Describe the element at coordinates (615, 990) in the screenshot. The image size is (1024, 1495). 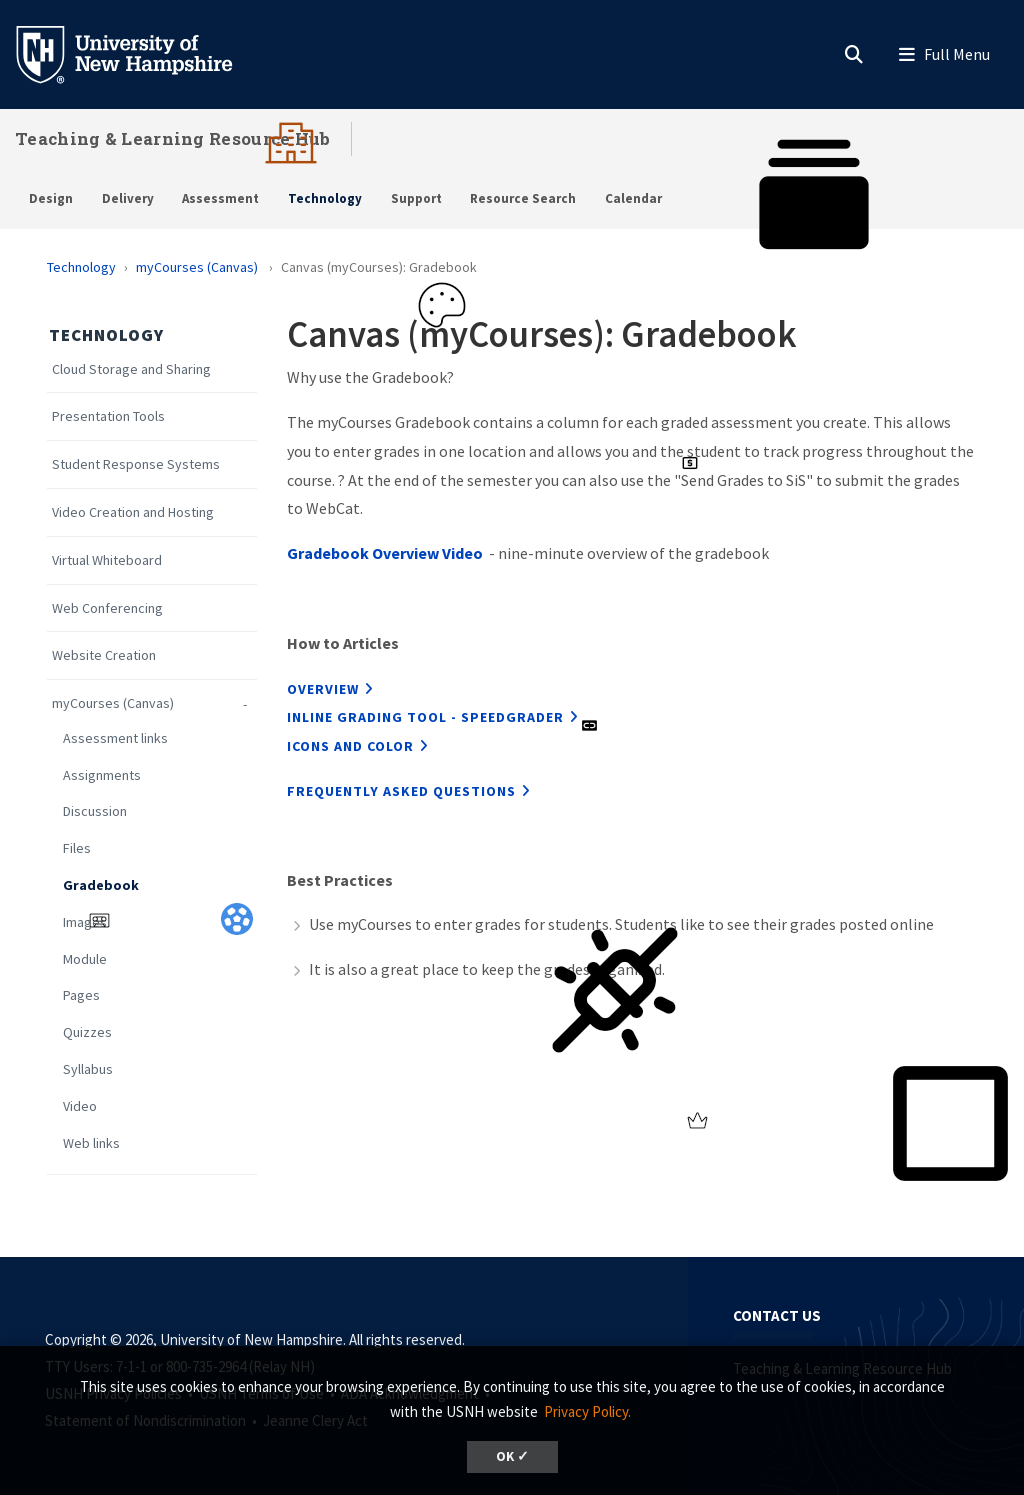
I see `indicates an active connection or link` at that location.